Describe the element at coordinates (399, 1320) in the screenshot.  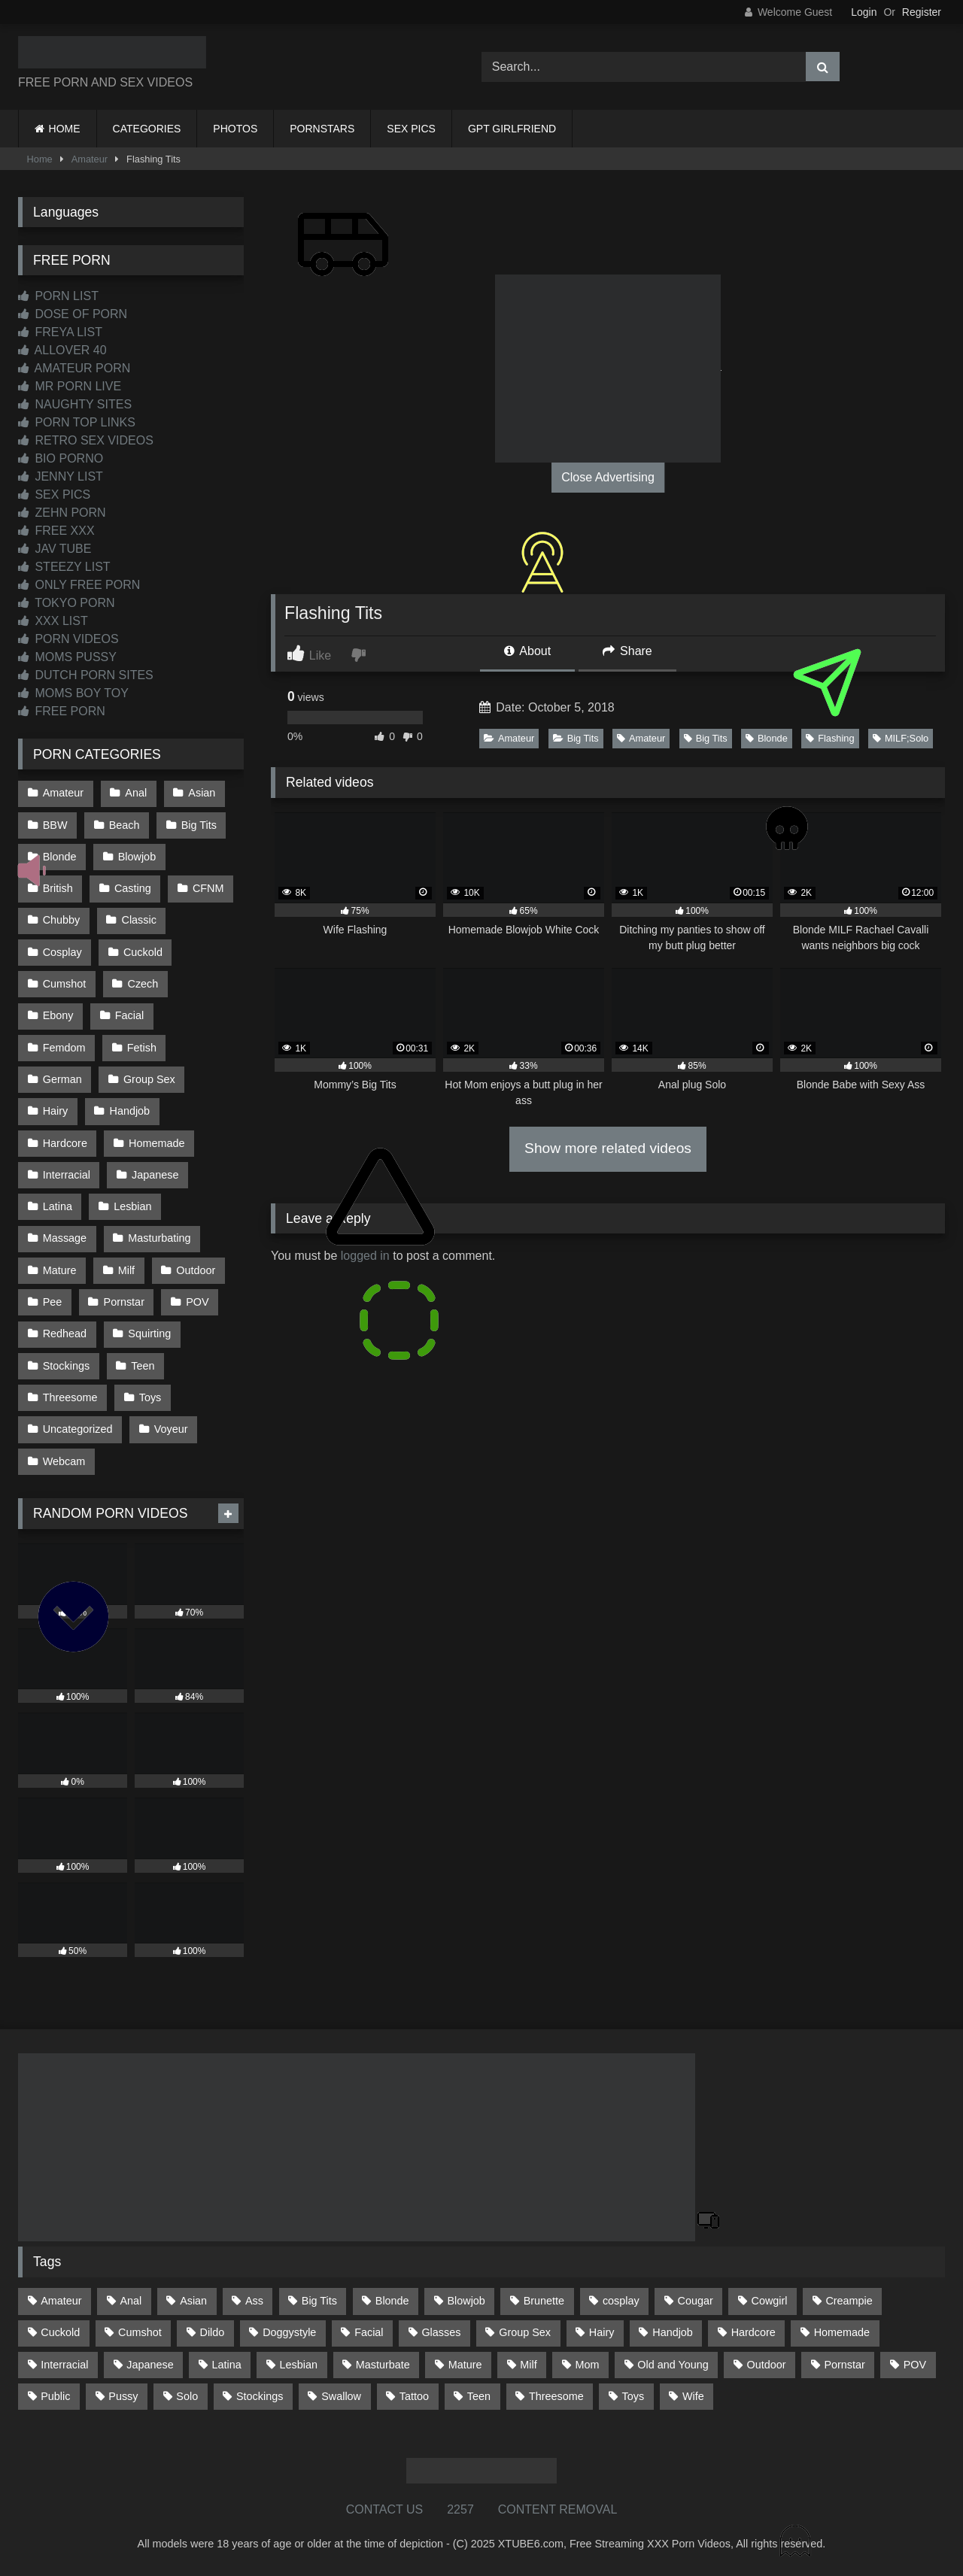
I see `select or crop area with rounded corners` at that location.